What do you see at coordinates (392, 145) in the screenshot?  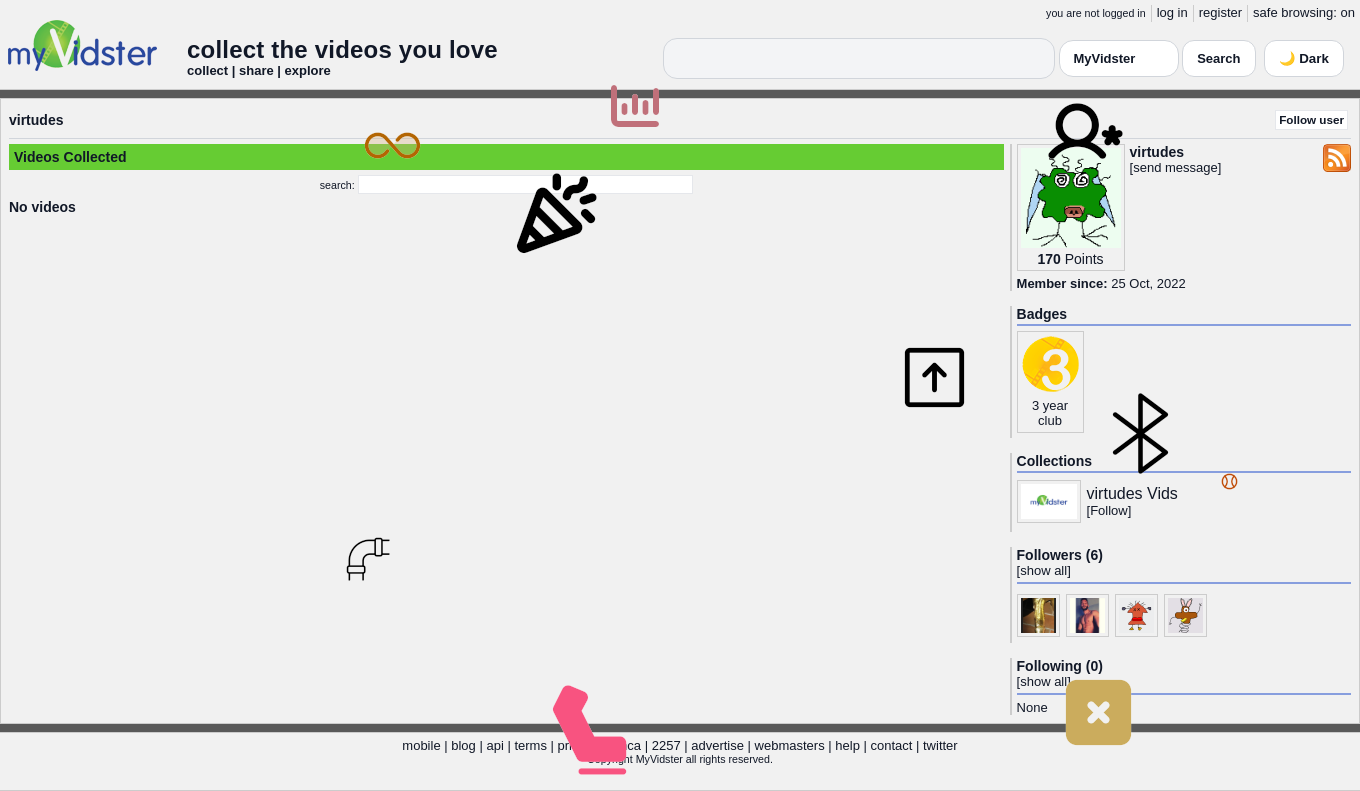 I see `indicates unlimited or infinite content` at bounding box center [392, 145].